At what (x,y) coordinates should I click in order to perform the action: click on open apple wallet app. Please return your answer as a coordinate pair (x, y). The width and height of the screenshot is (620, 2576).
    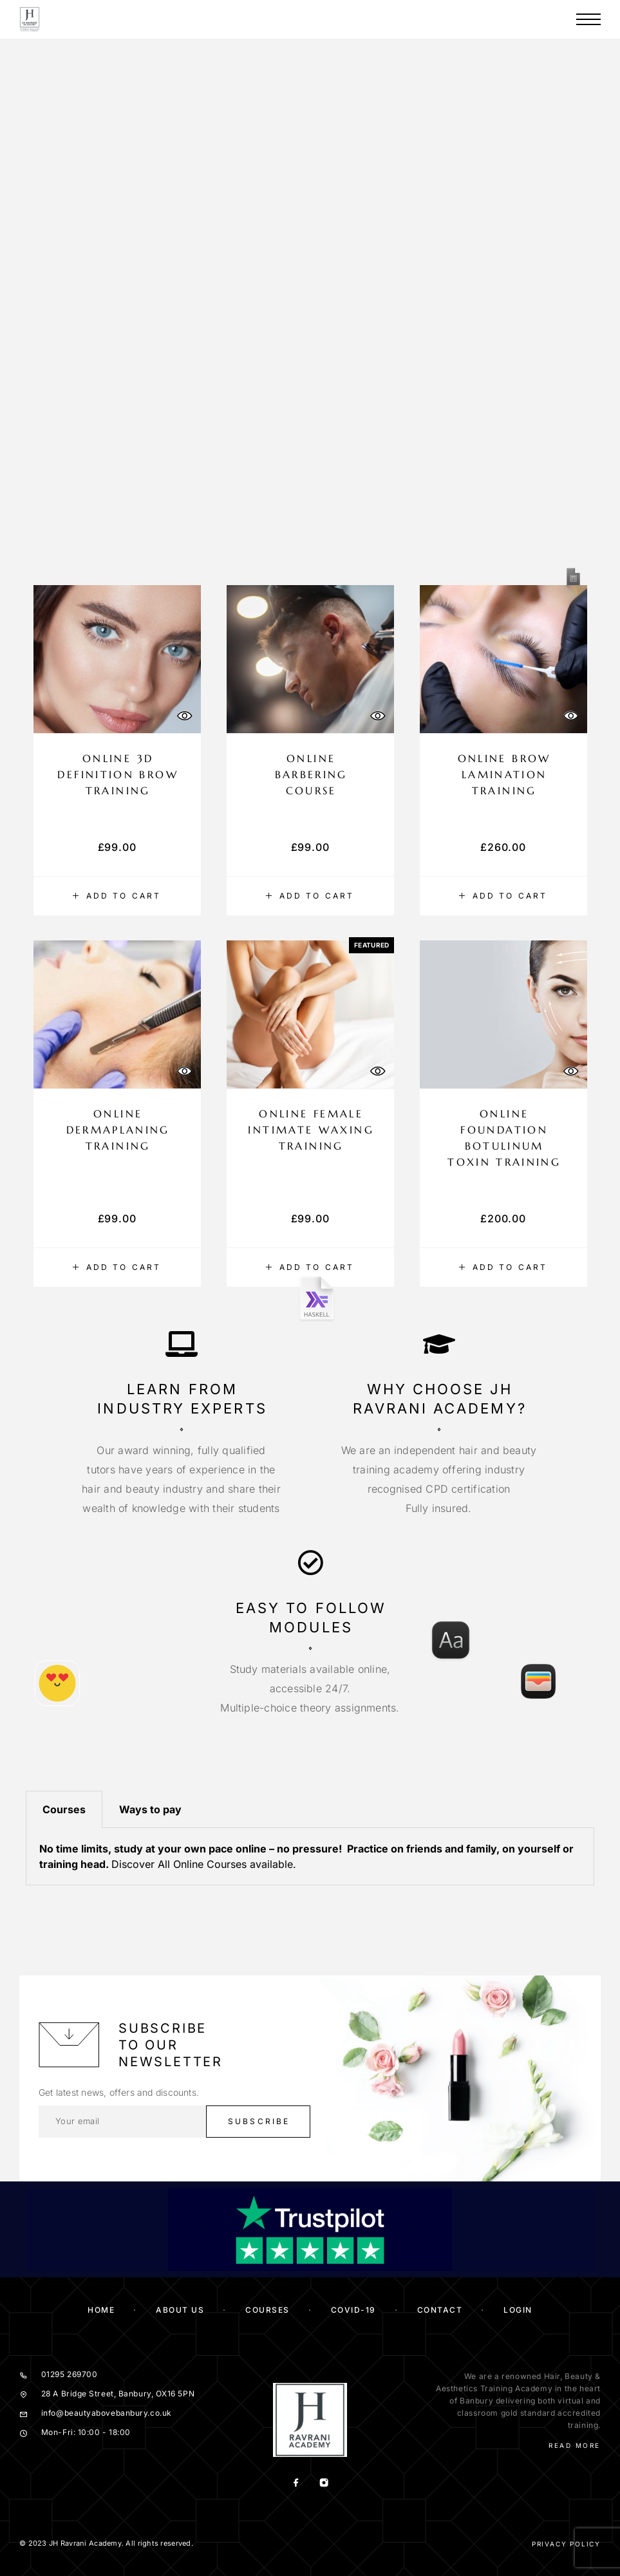
    Looking at the image, I should click on (538, 1681).